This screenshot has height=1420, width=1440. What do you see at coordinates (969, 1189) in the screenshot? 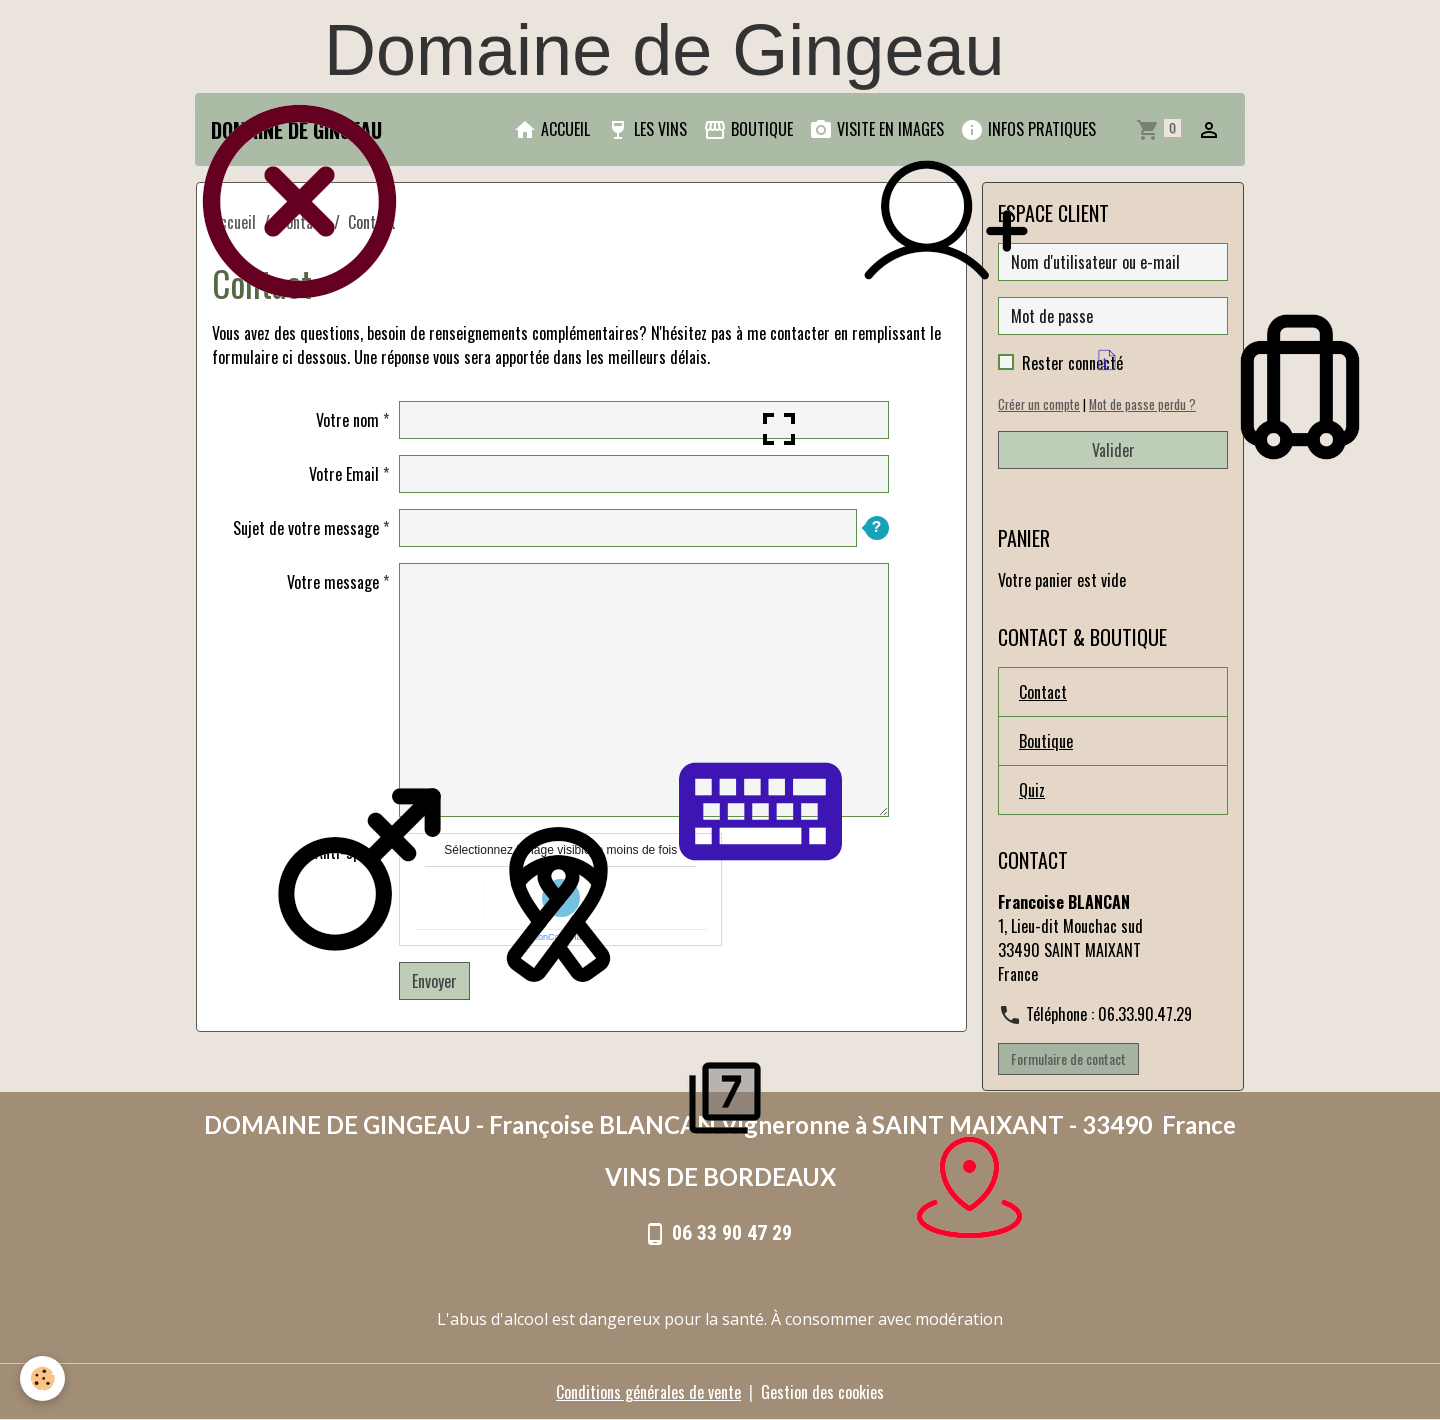
I see `view location area or region on map` at bounding box center [969, 1189].